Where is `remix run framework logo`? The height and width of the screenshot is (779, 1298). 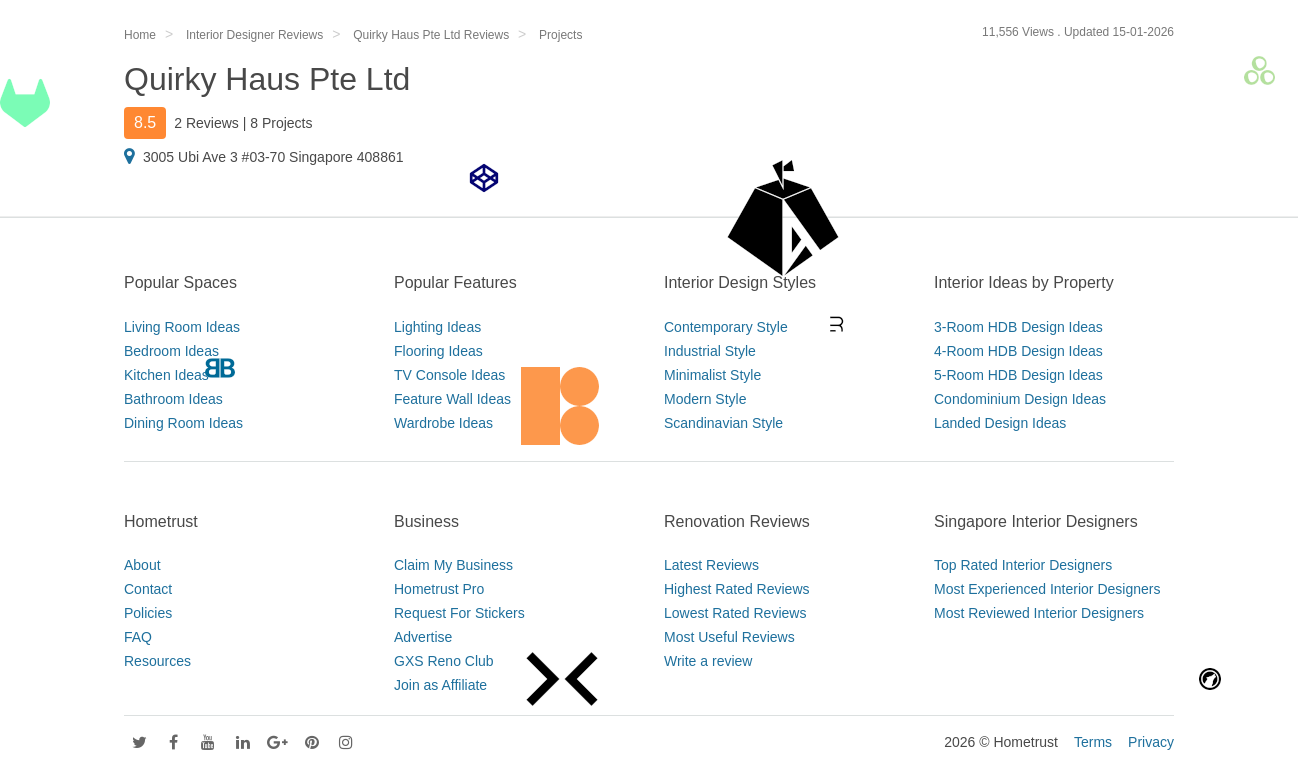 remix run framework logo is located at coordinates (836, 324).